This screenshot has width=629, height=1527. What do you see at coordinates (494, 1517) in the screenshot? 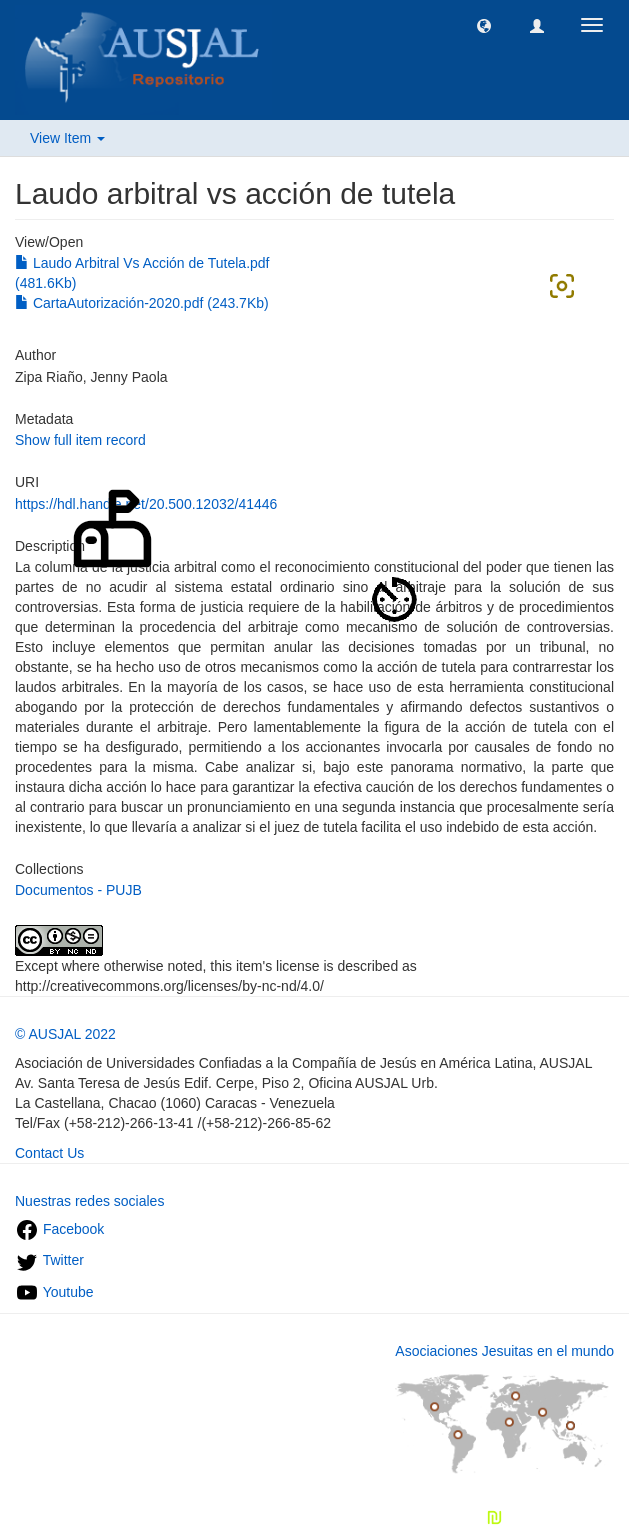
I see `indicates Israeli shekel currency` at bounding box center [494, 1517].